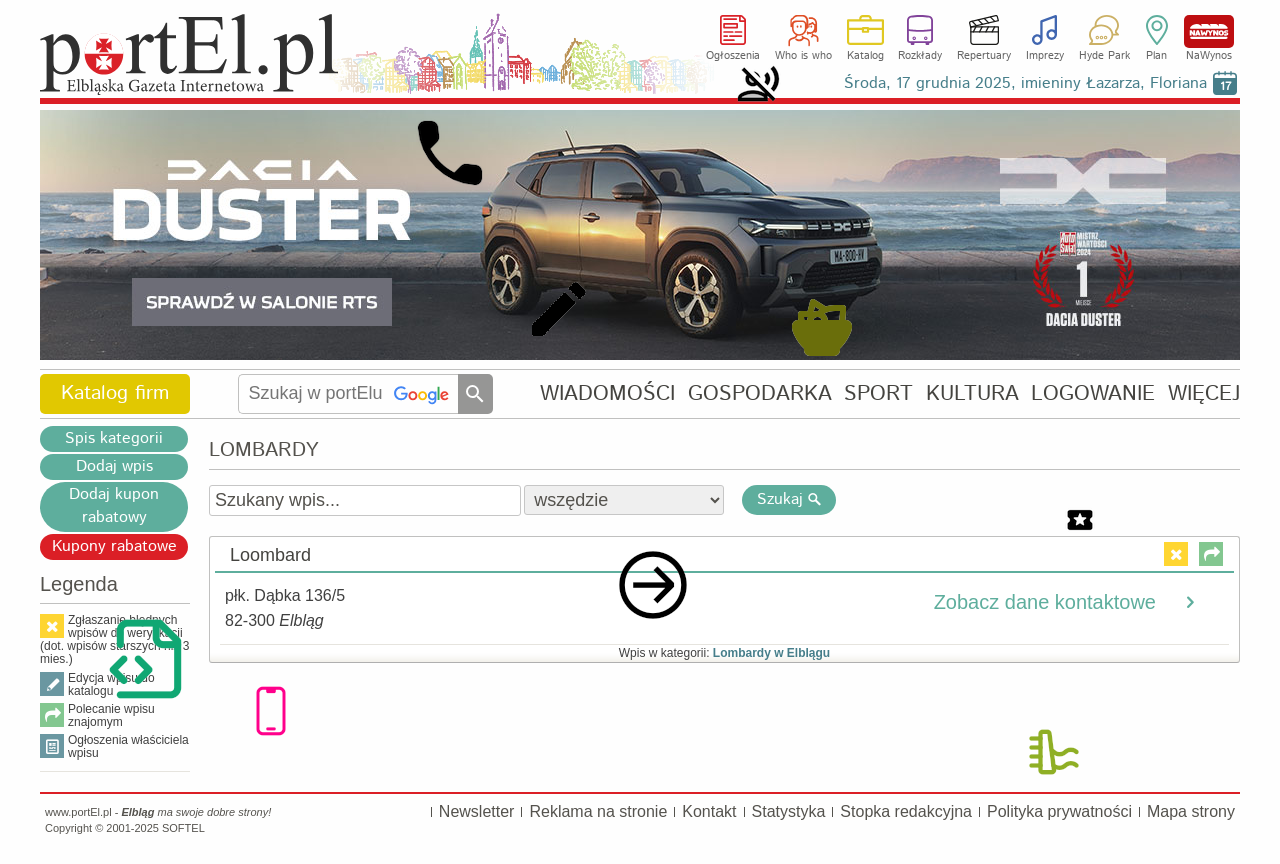 Image resolution: width=1280 pixels, height=864 pixels. Describe the element at coordinates (1054, 752) in the screenshot. I see `water dam or reservoir infrastructure` at that location.